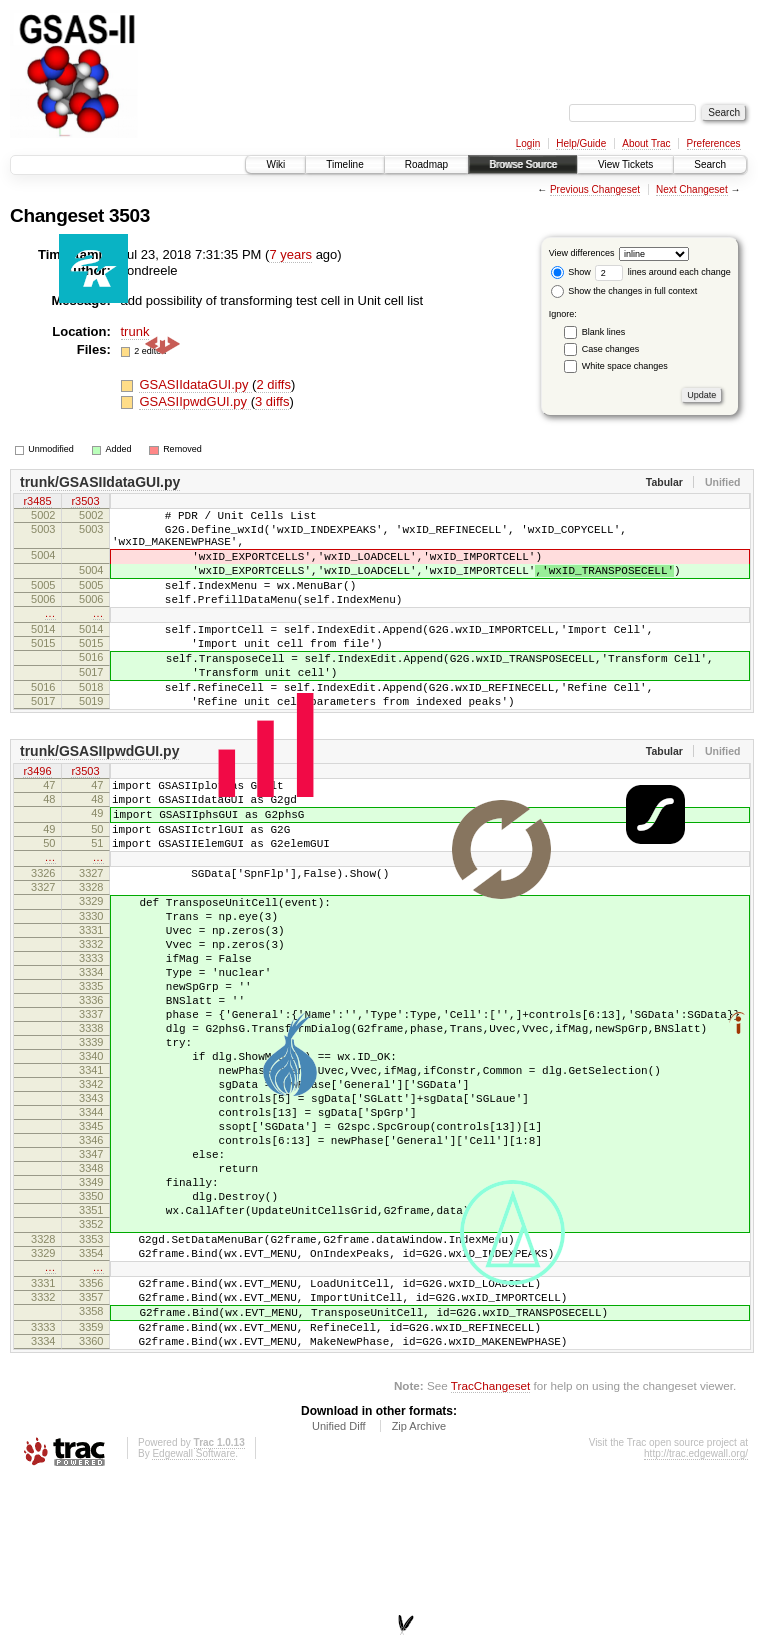  I want to click on open lottiefiles app, so click(655, 814).